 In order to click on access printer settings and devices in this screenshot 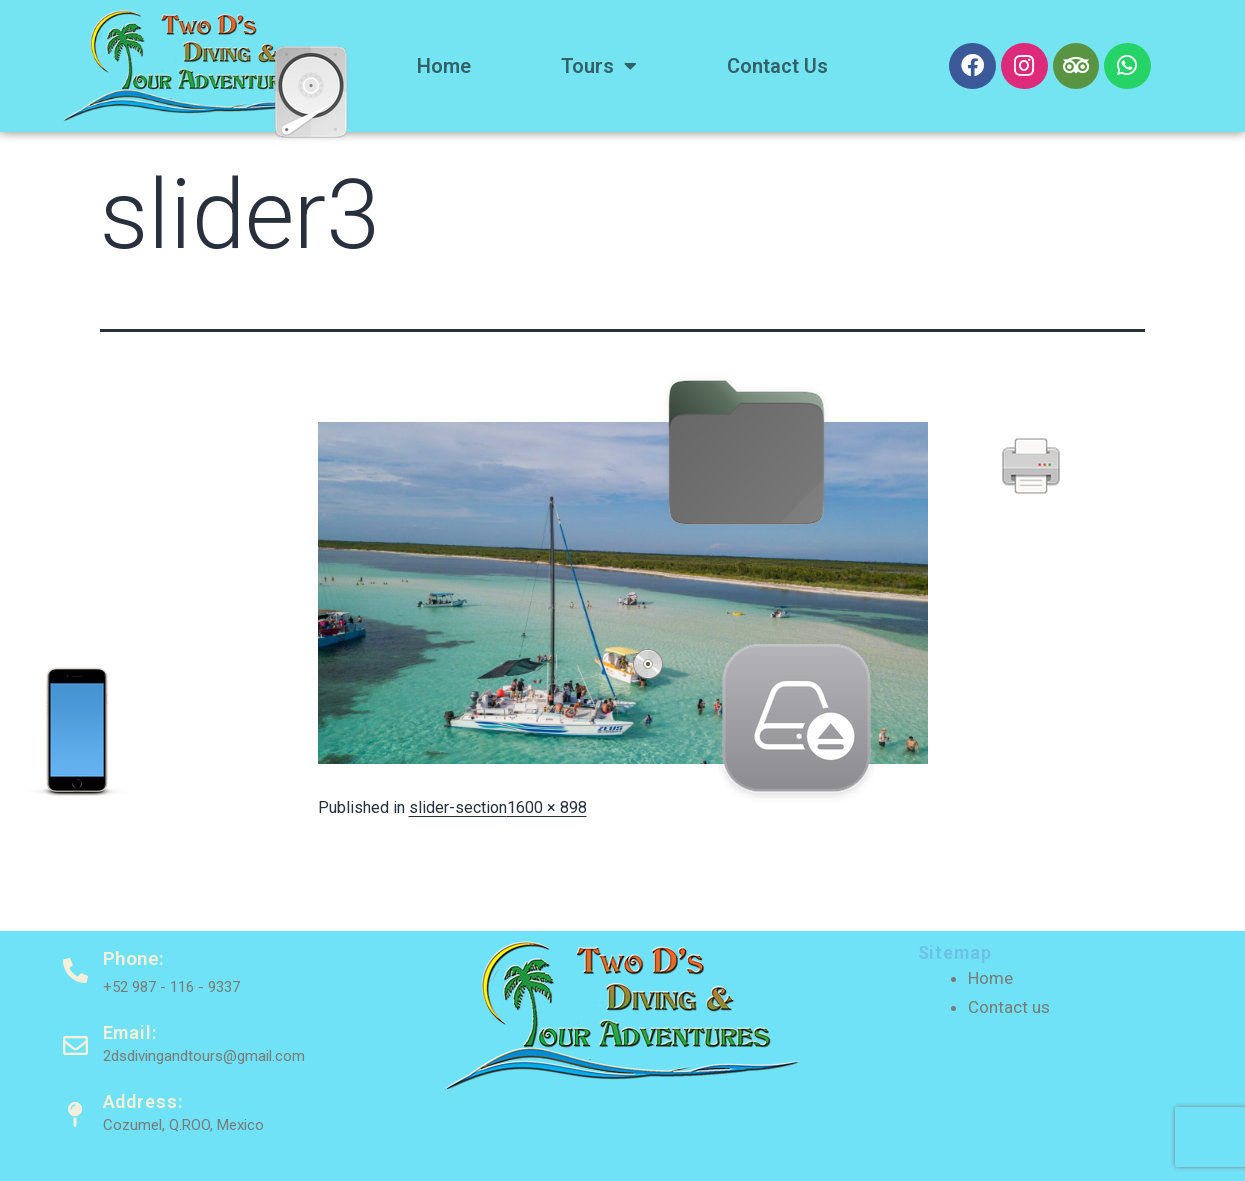, I will do `click(1031, 466)`.